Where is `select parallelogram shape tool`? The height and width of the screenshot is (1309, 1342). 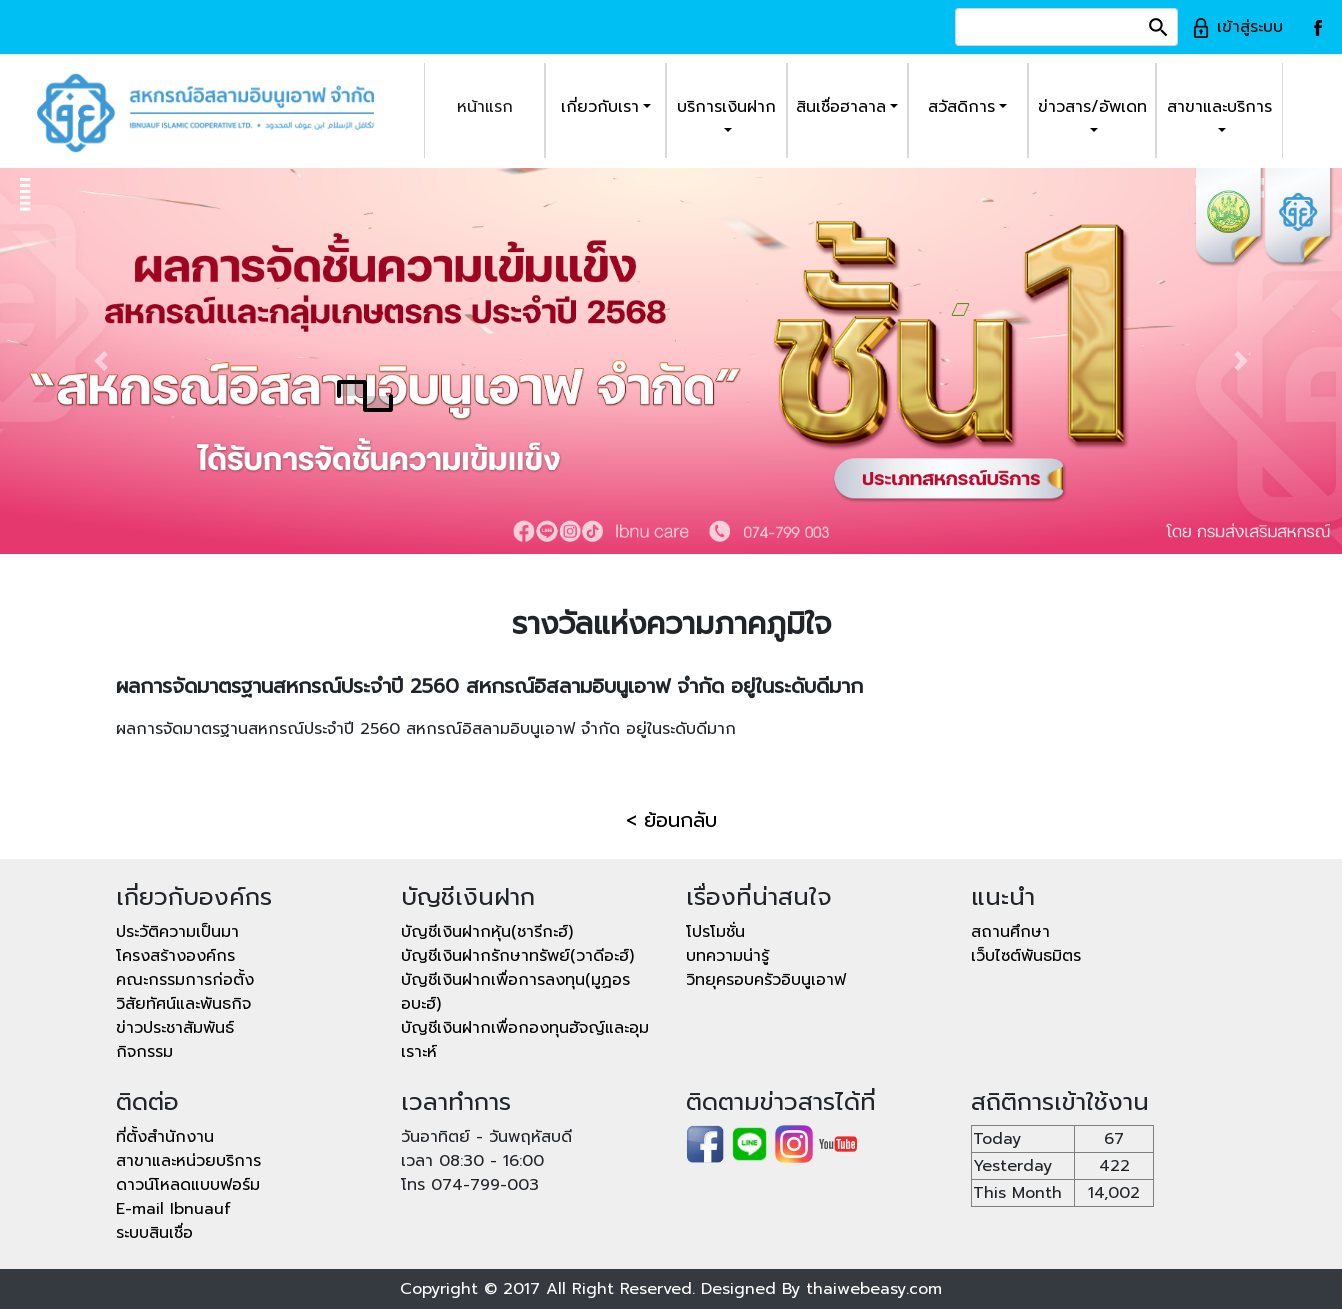 select parallelogram shape tool is located at coordinates (960, 309).